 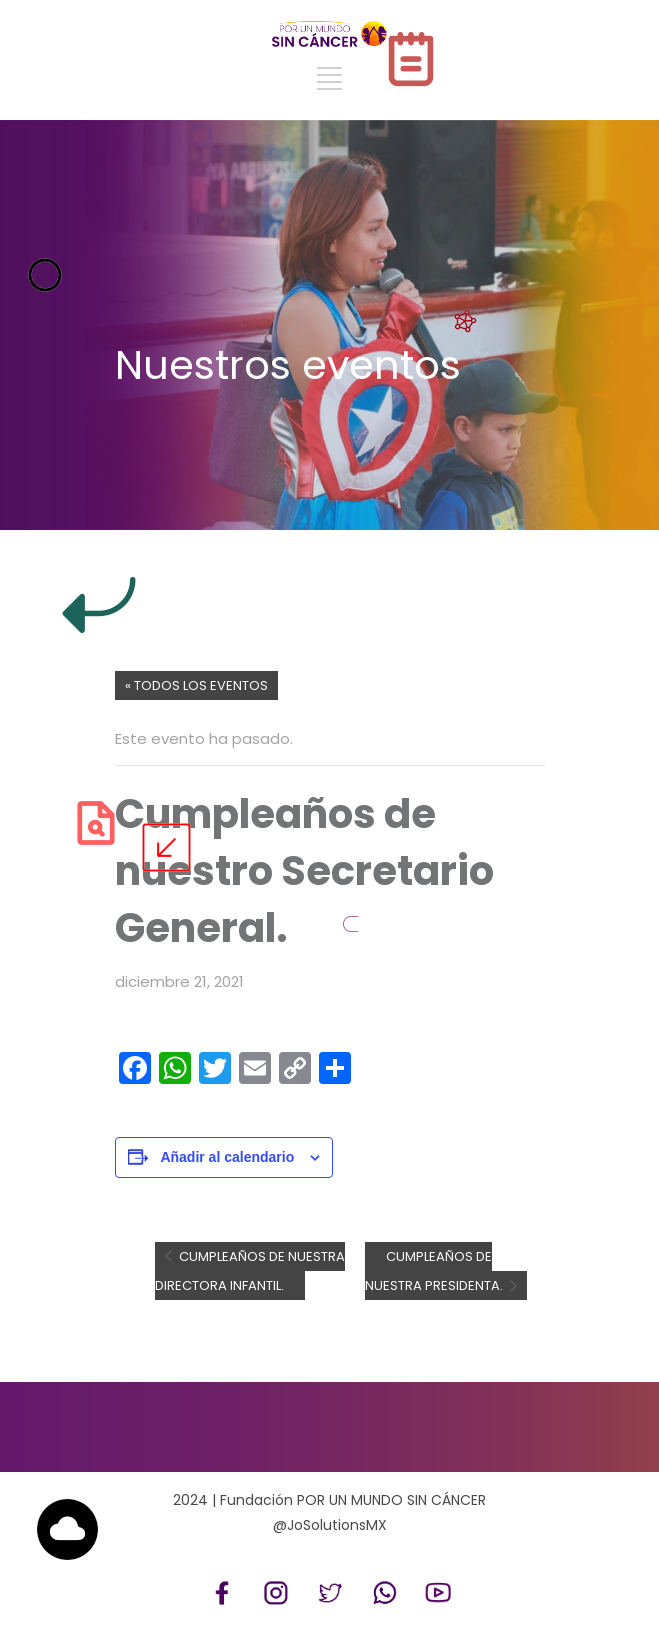 I want to click on indicates a proper subset relationship in mathematical notation, so click(x=351, y=924).